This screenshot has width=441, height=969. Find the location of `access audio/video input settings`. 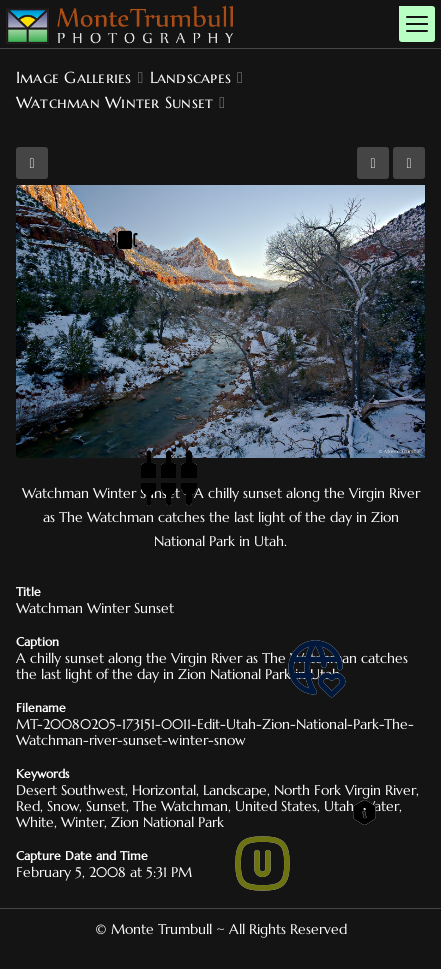

access audio/video input settings is located at coordinates (169, 478).